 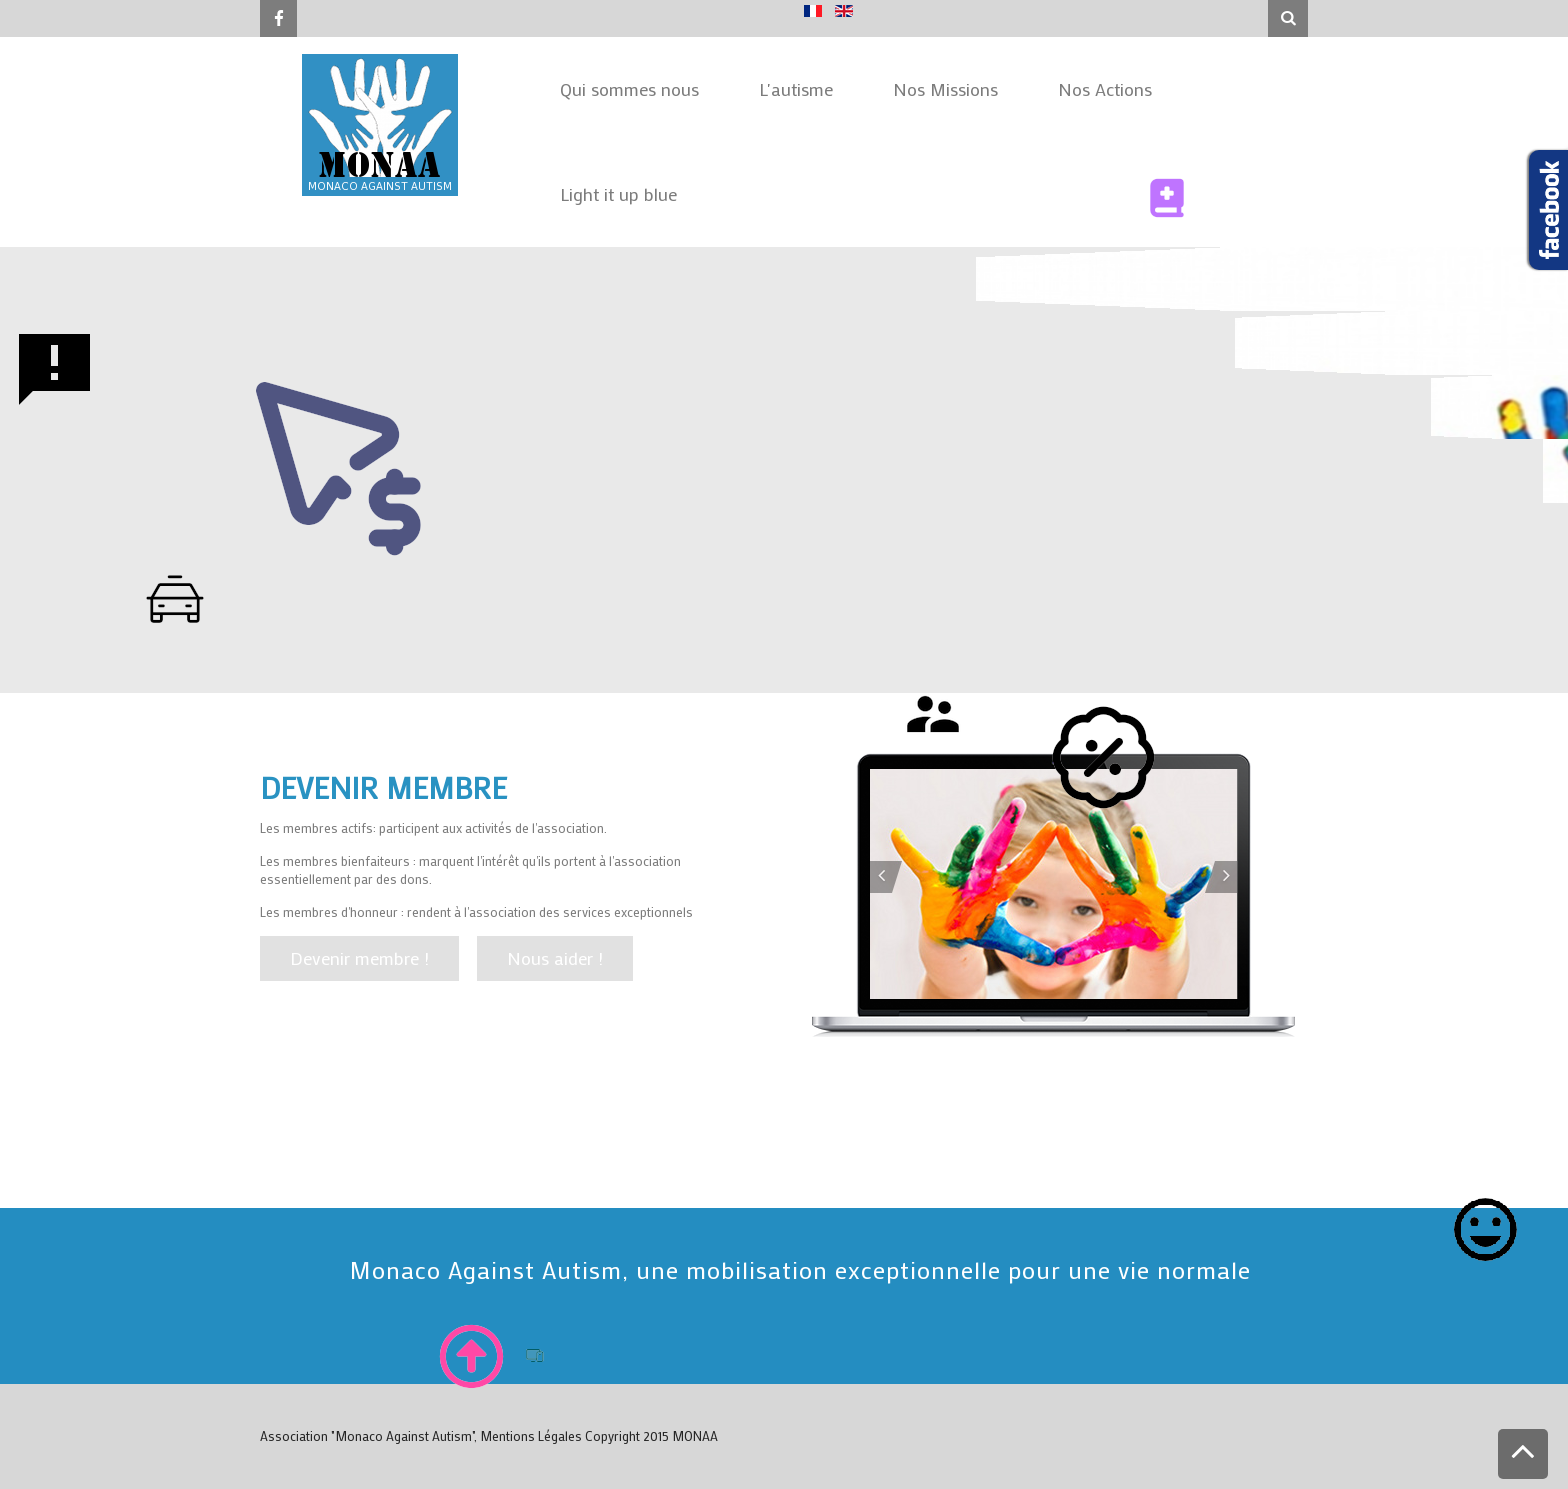 I want to click on view announcements or alerts, so click(x=54, y=369).